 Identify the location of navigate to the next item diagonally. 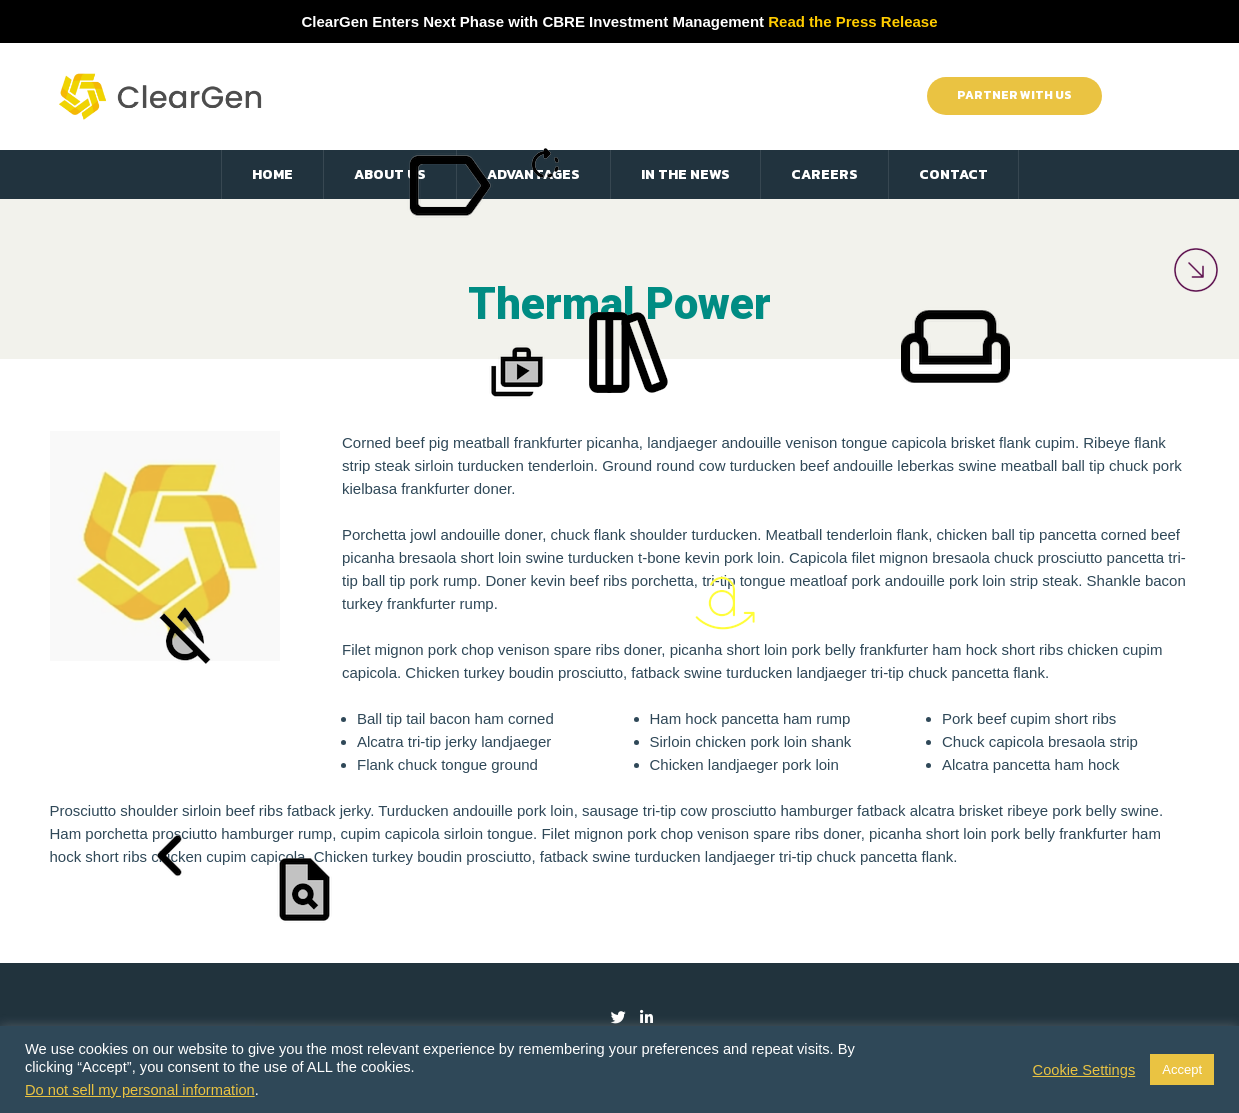
(1196, 270).